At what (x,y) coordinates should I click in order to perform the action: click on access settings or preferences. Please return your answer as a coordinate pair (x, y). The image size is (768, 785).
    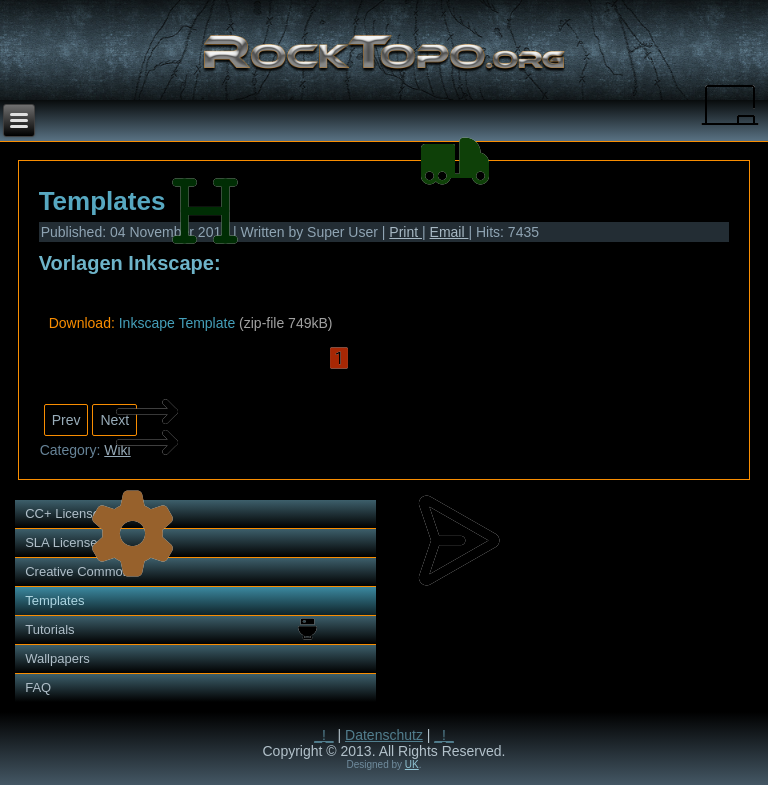
    Looking at the image, I should click on (132, 533).